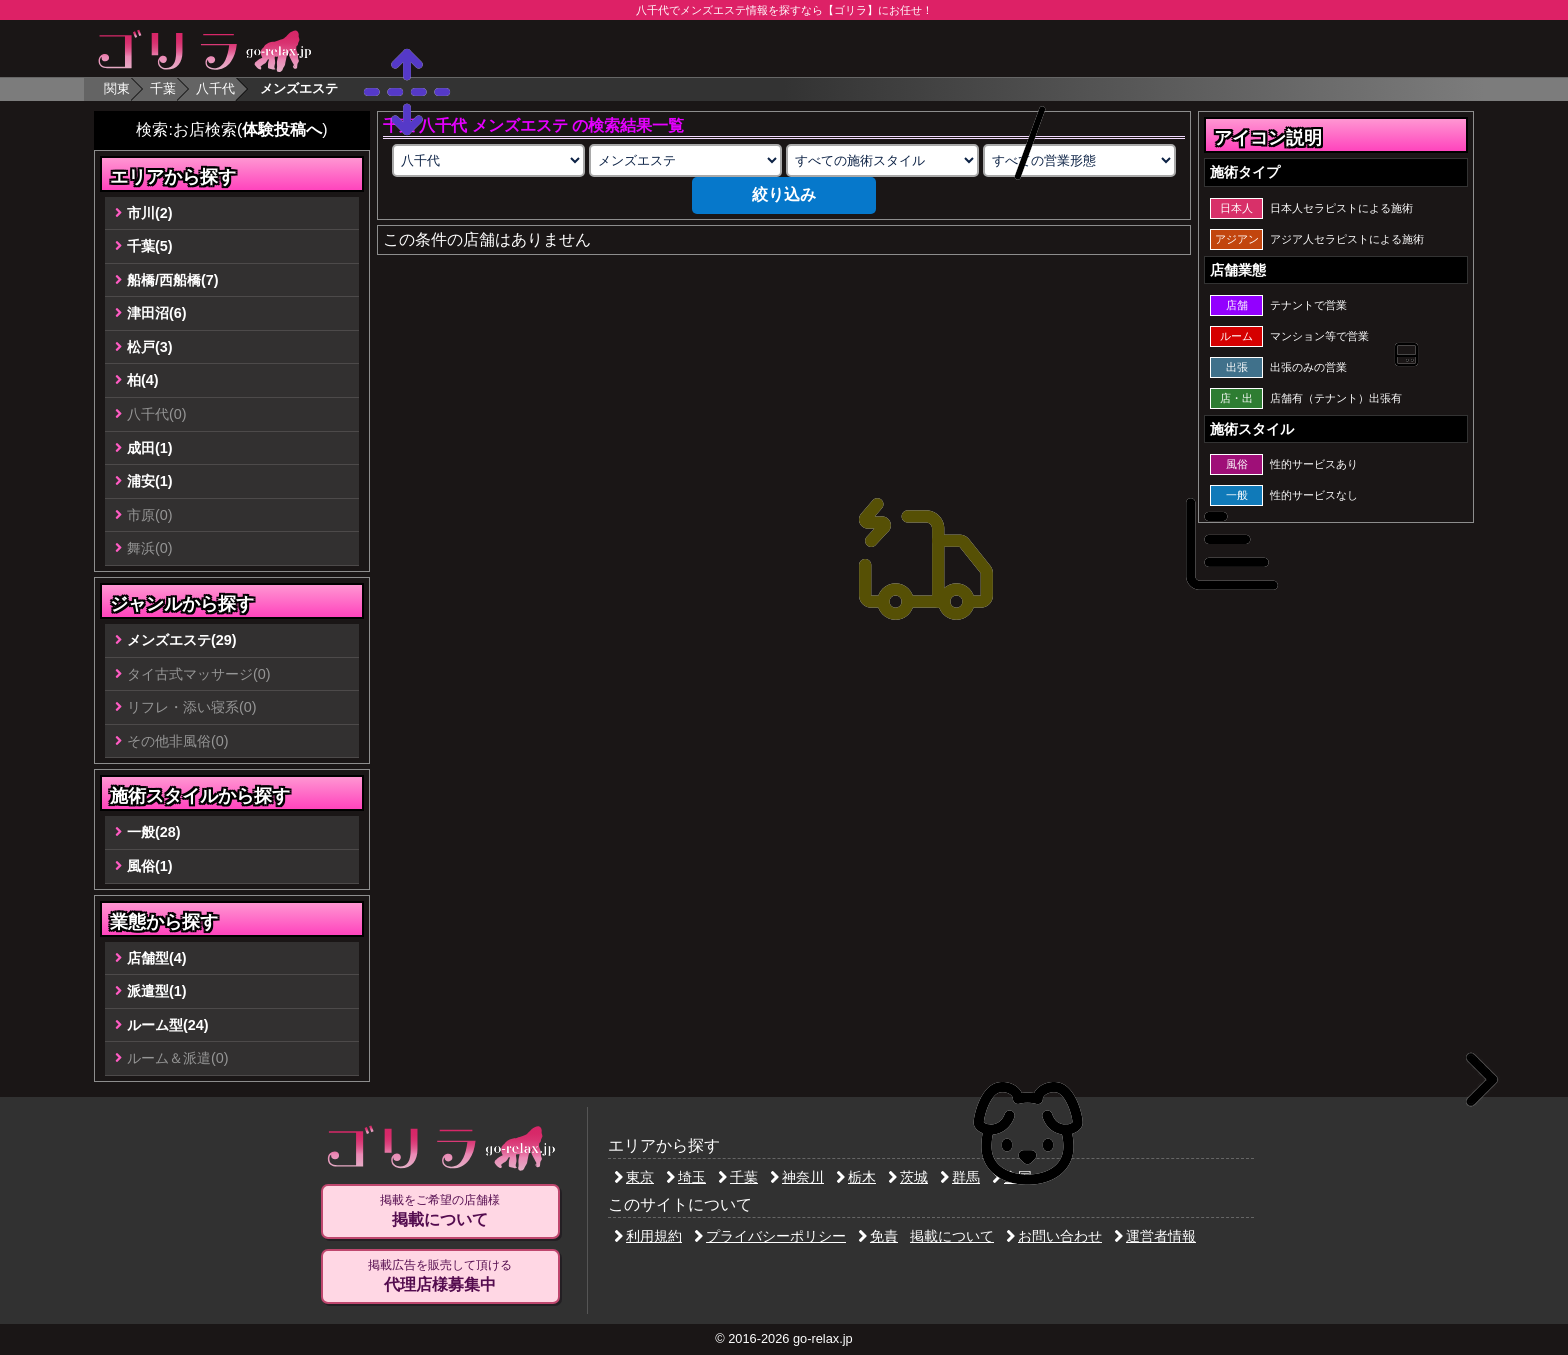  I want to click on access storage or disk management, so click(1406, 354).